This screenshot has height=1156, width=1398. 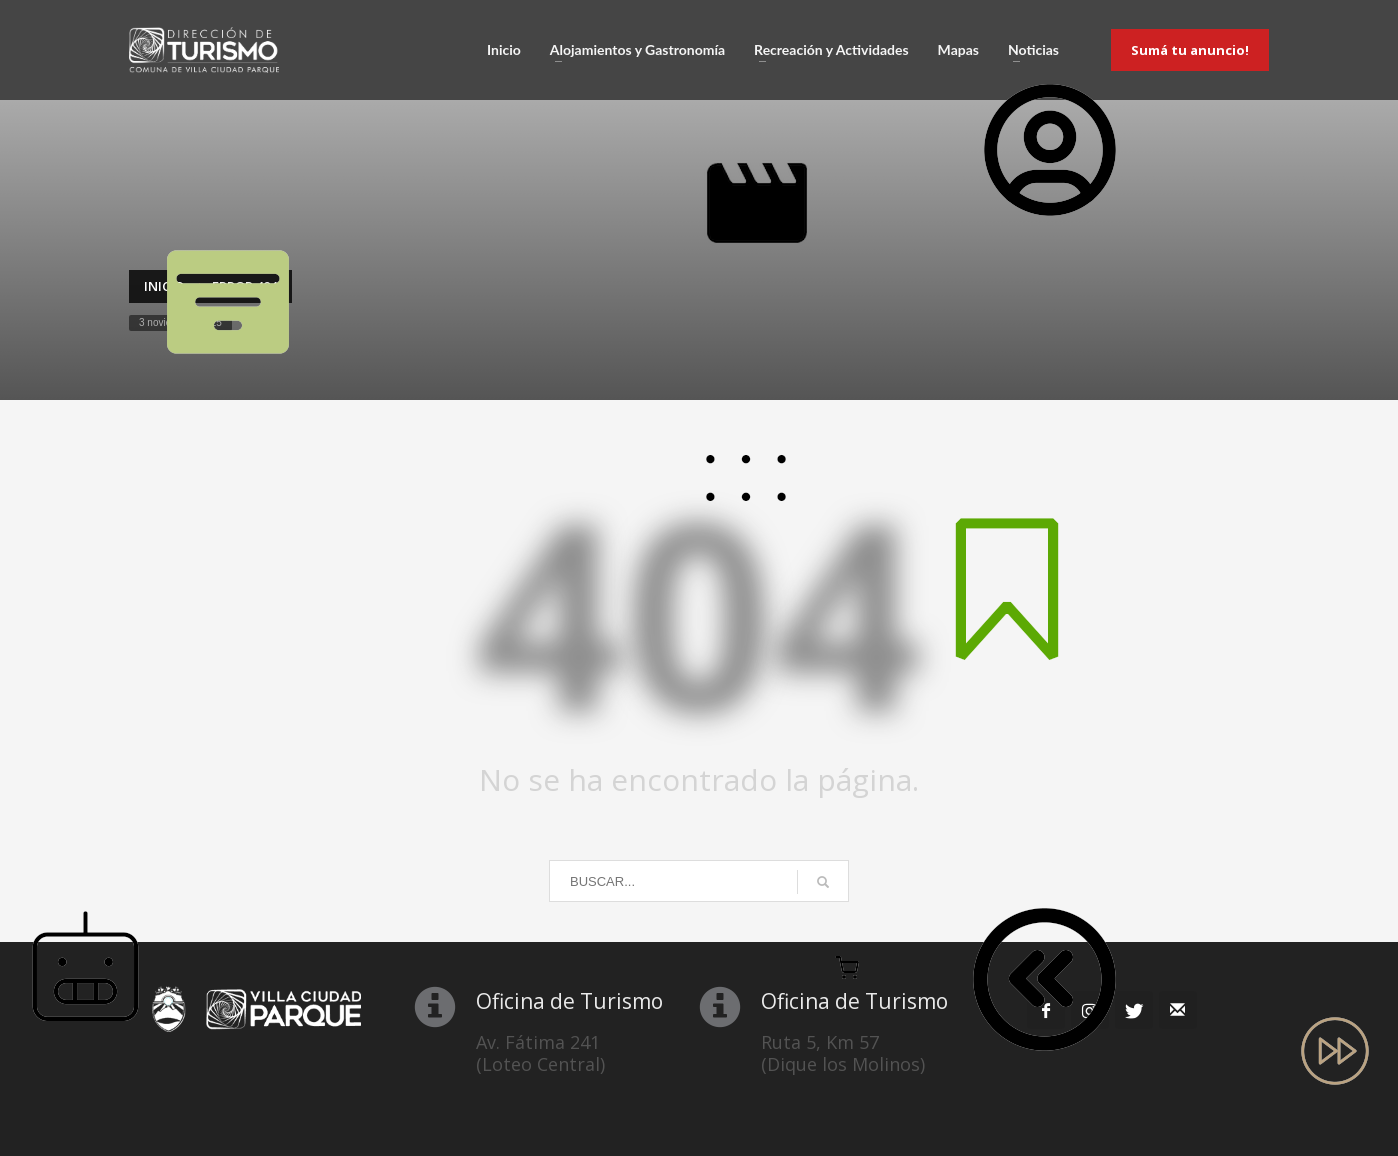 I want to click on drag to reorder or rearrange items, so click(x=746, y=478).